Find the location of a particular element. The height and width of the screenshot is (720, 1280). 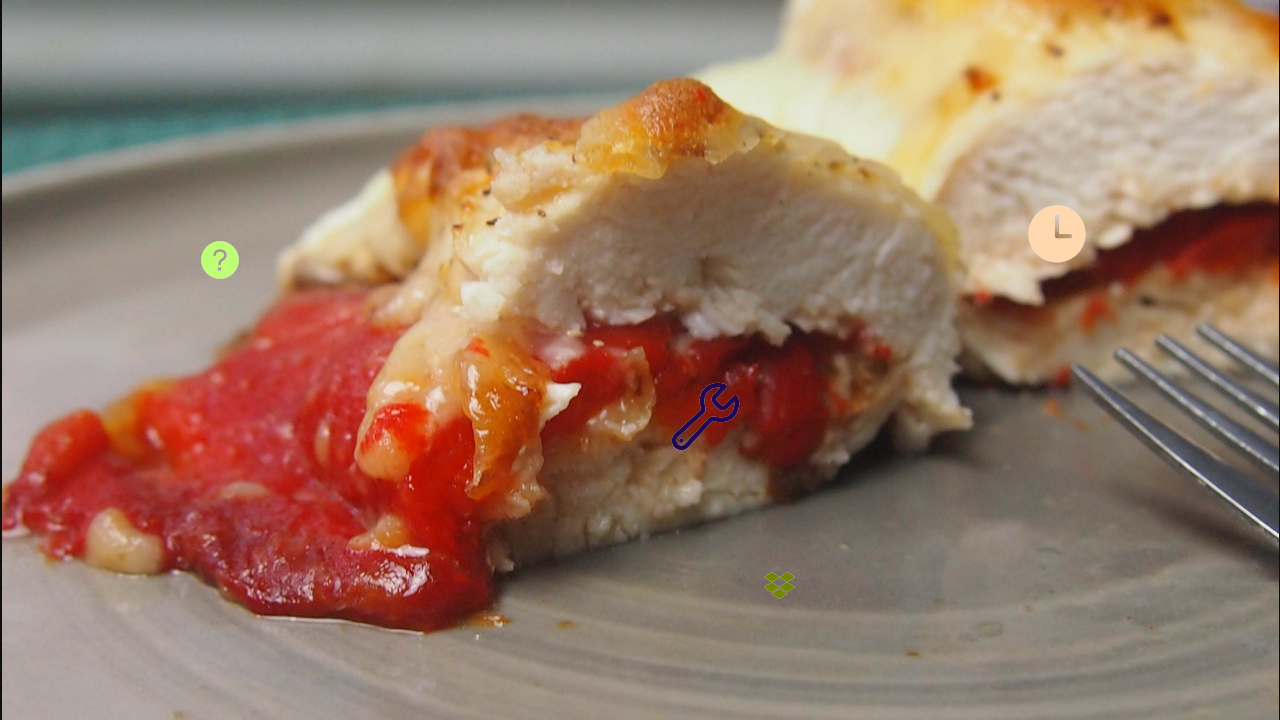

open Dropbox cloud storage is located at coordinates (779, 585).